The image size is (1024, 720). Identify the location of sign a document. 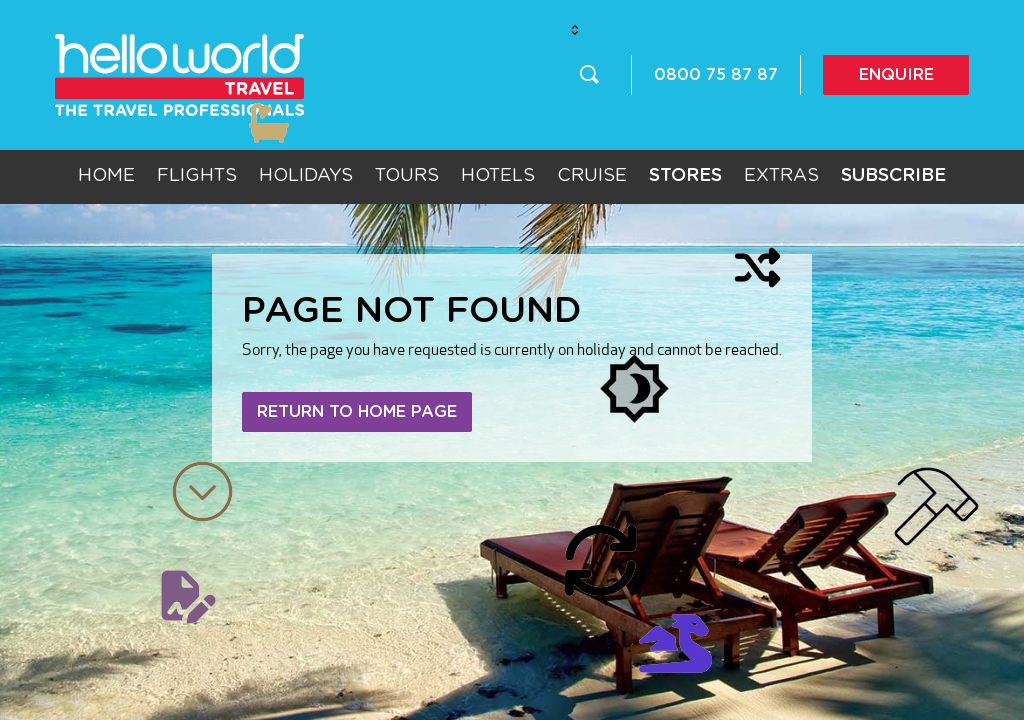
(186, 595).